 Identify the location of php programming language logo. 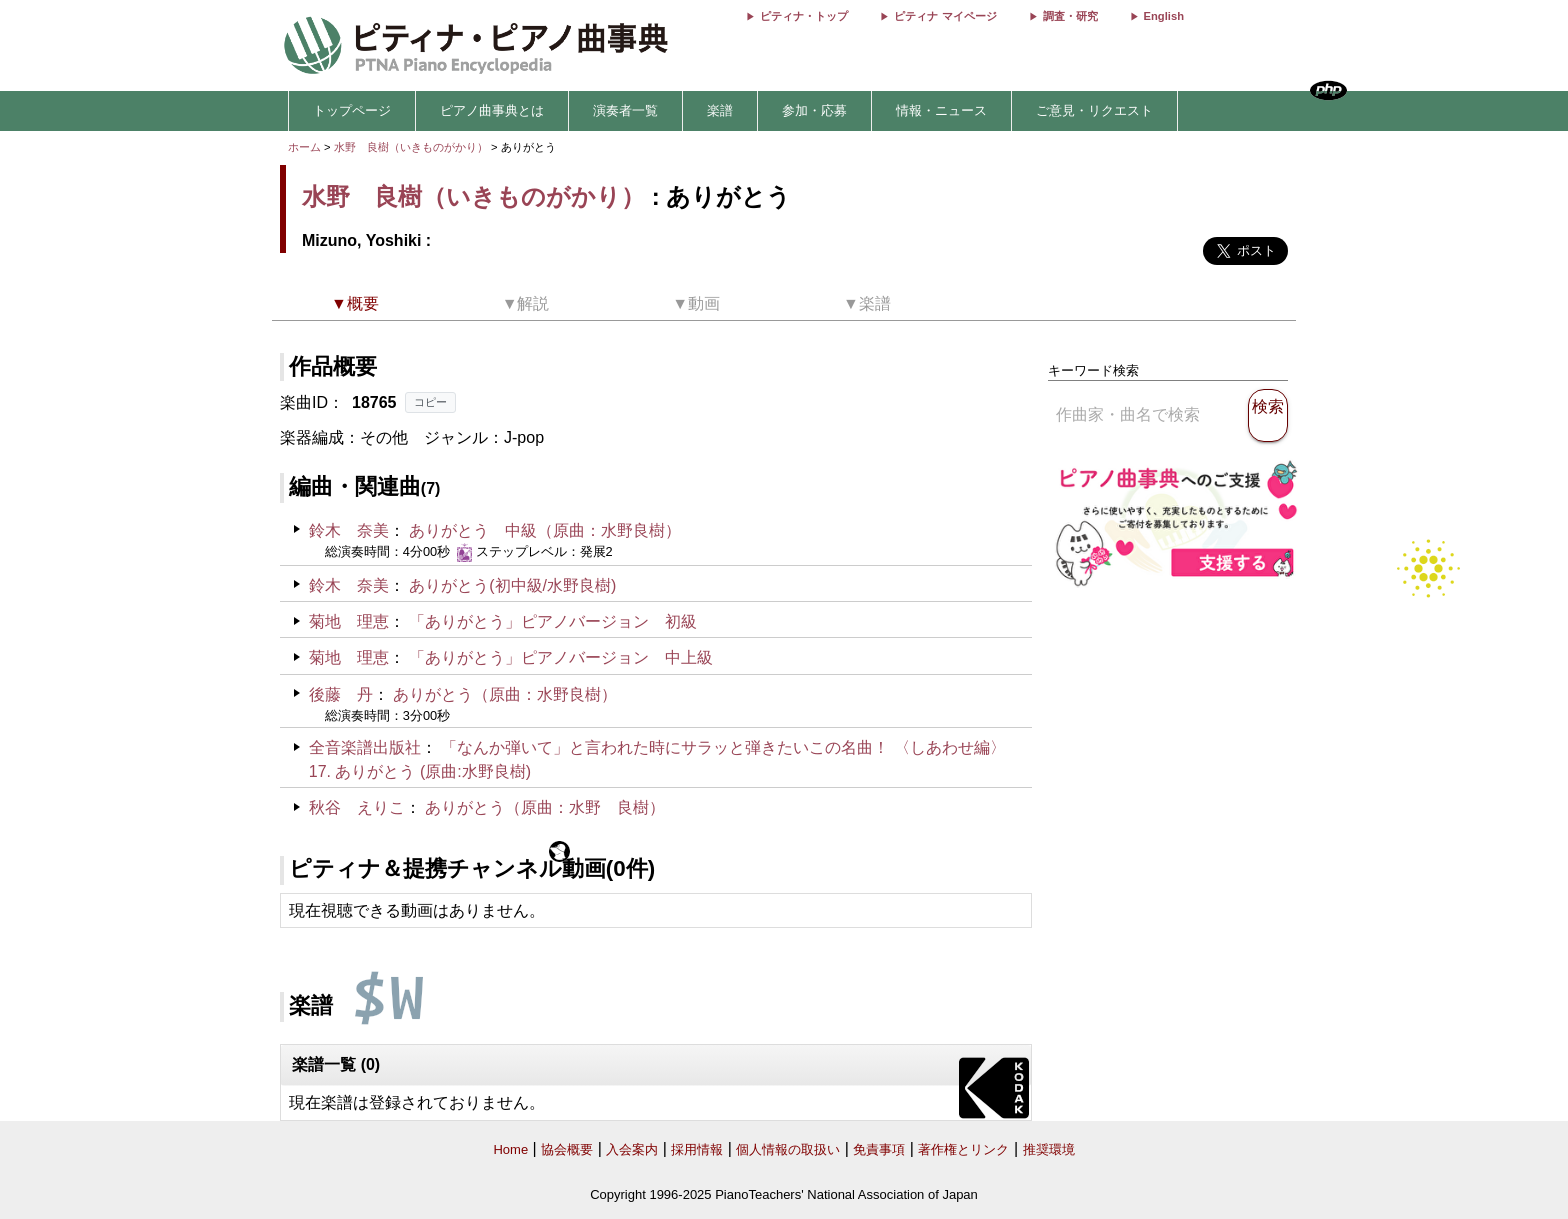
(1328, 90).